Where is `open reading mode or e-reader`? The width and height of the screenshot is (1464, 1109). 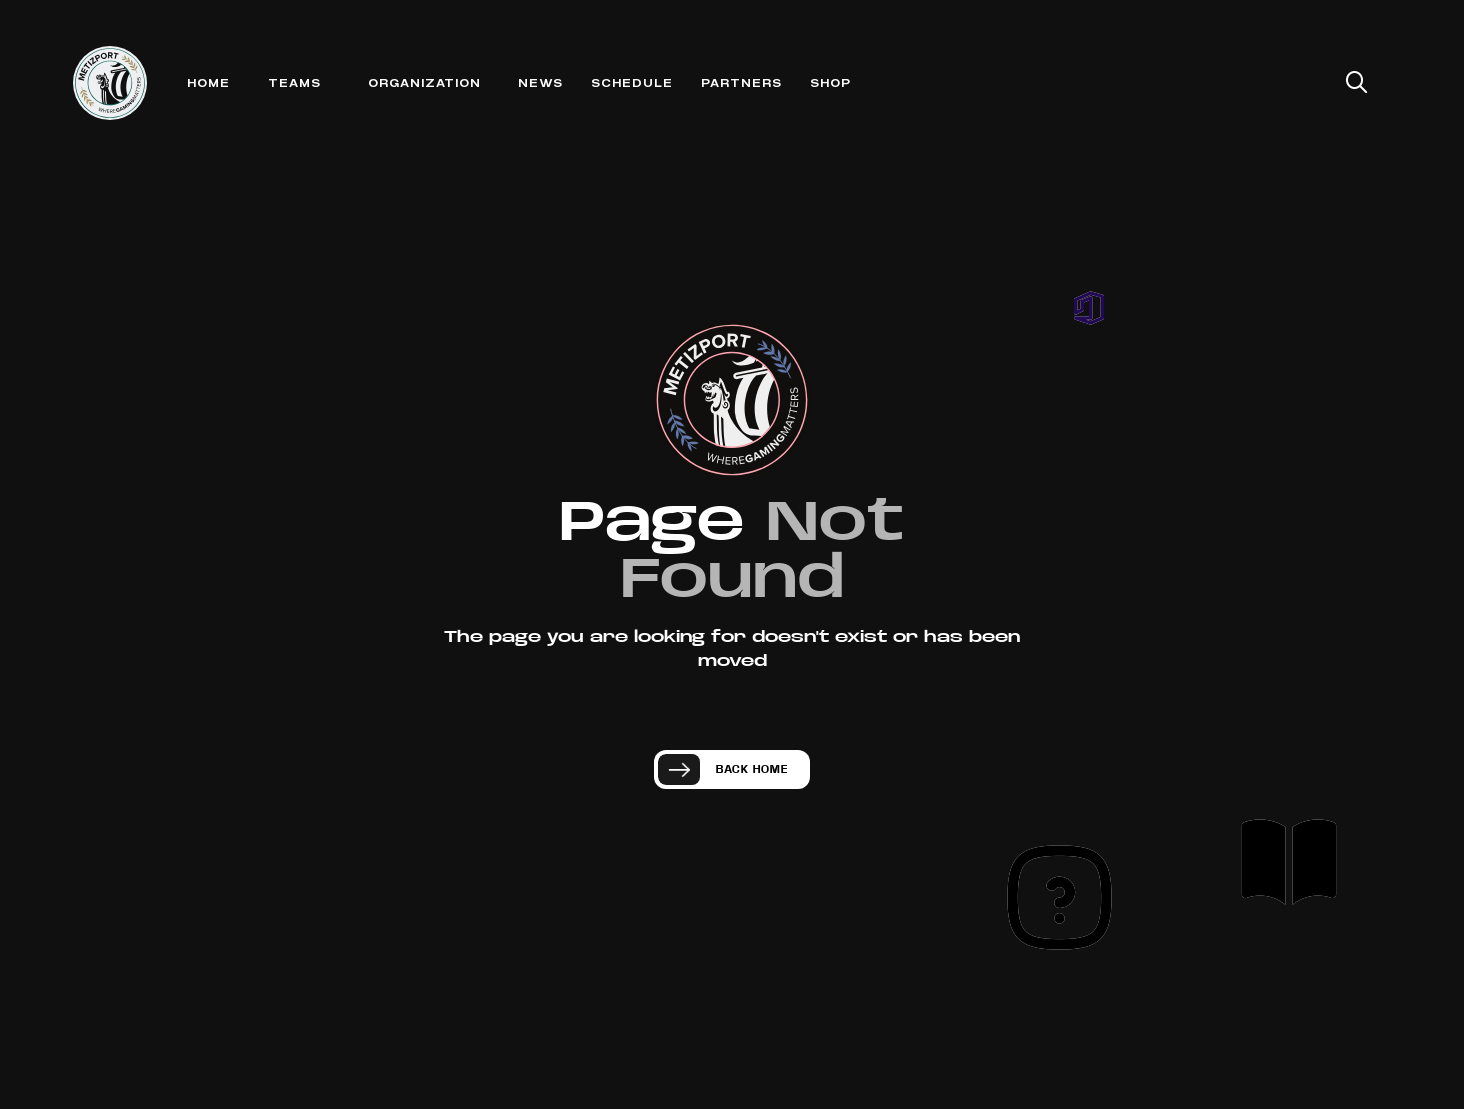 open reading mode or e-reader is located at coordinates (1289, 863).